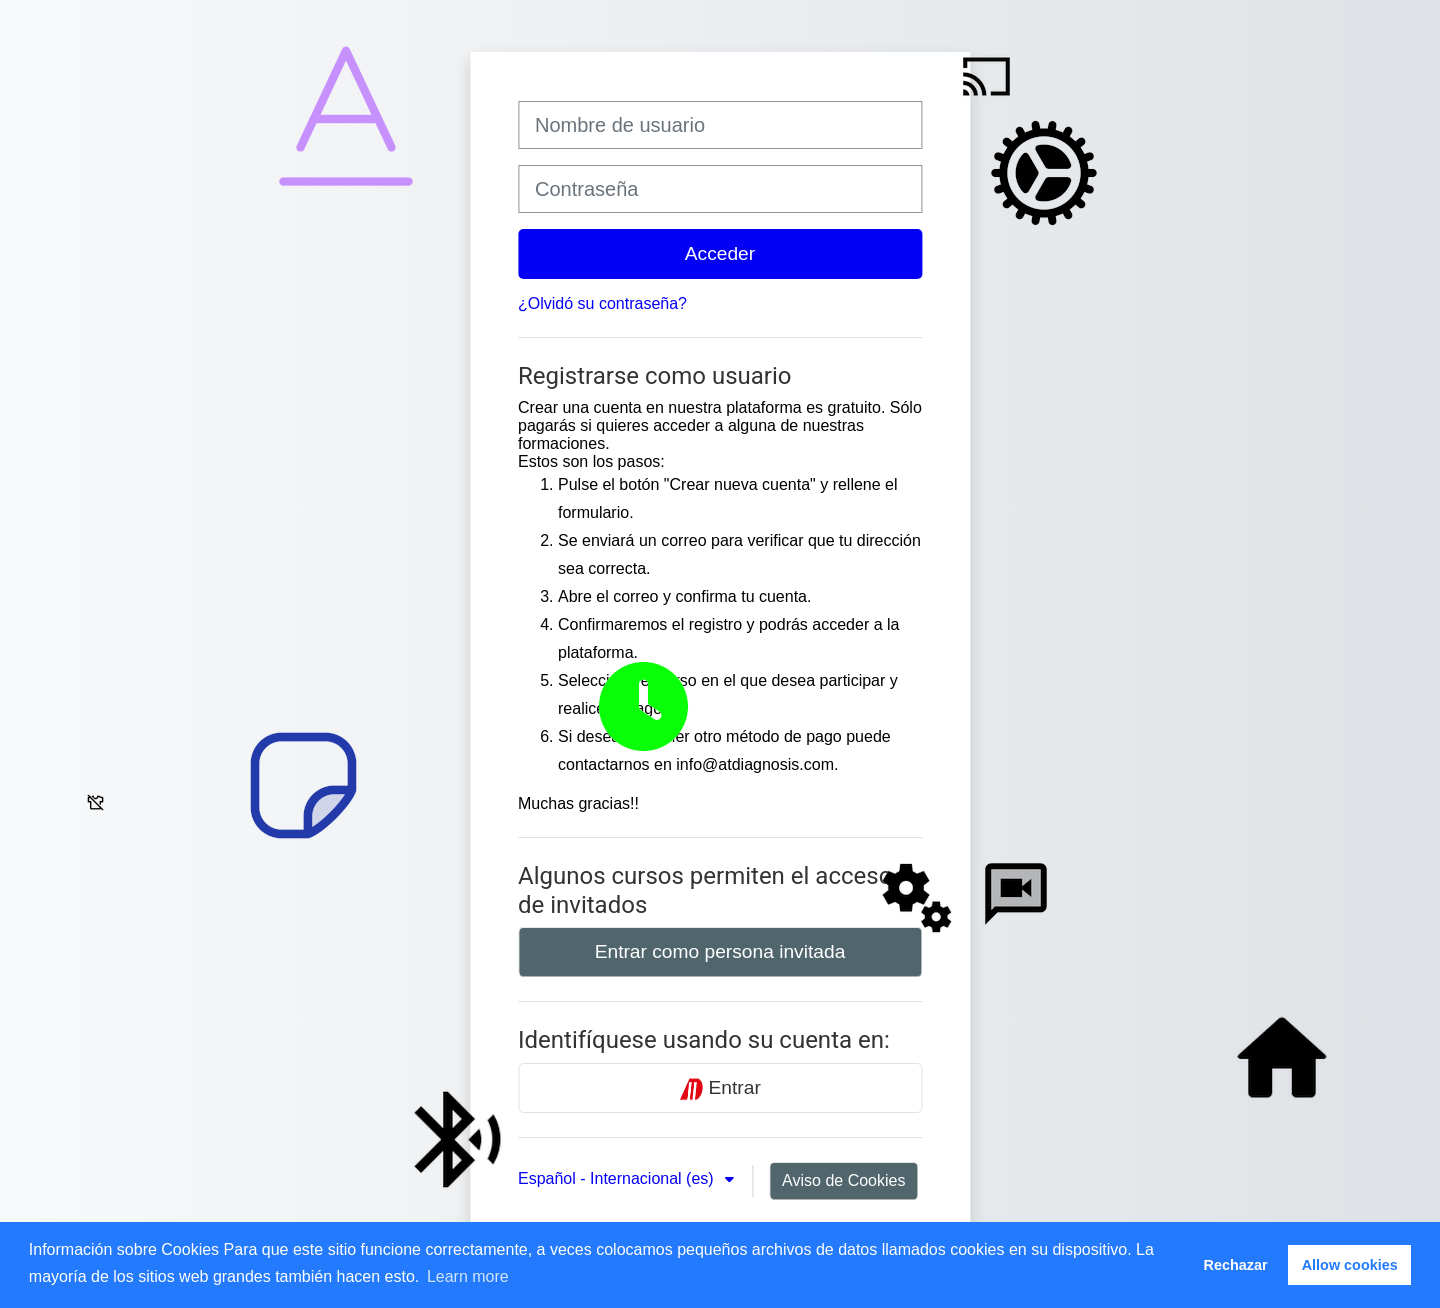  I want to click on apply underline formatting to selected text, so click(346, 119).